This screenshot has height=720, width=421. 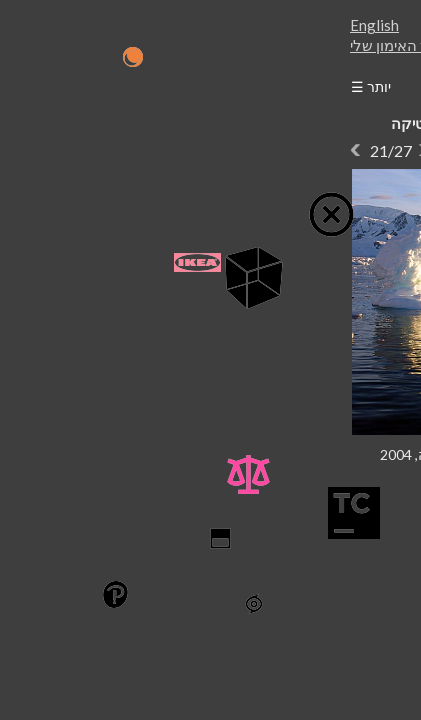 I want to click on gtk toolkit logo, so click(x=254, y=278).